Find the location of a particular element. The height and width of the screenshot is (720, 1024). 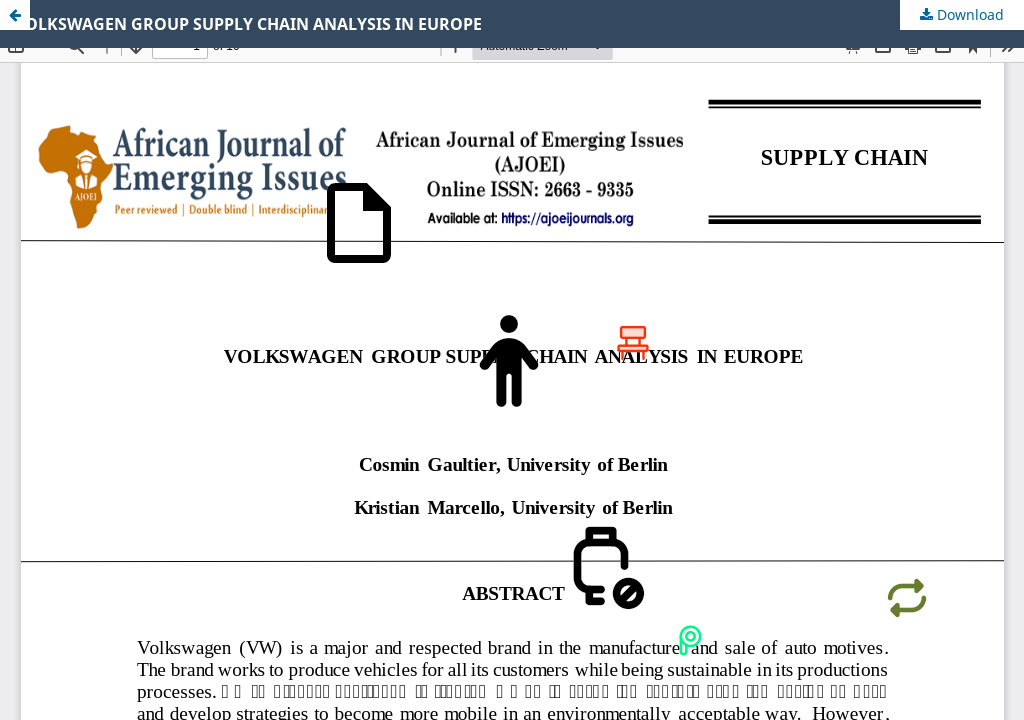

cancel smartwatch pairing is located at coordinates (601, 566).